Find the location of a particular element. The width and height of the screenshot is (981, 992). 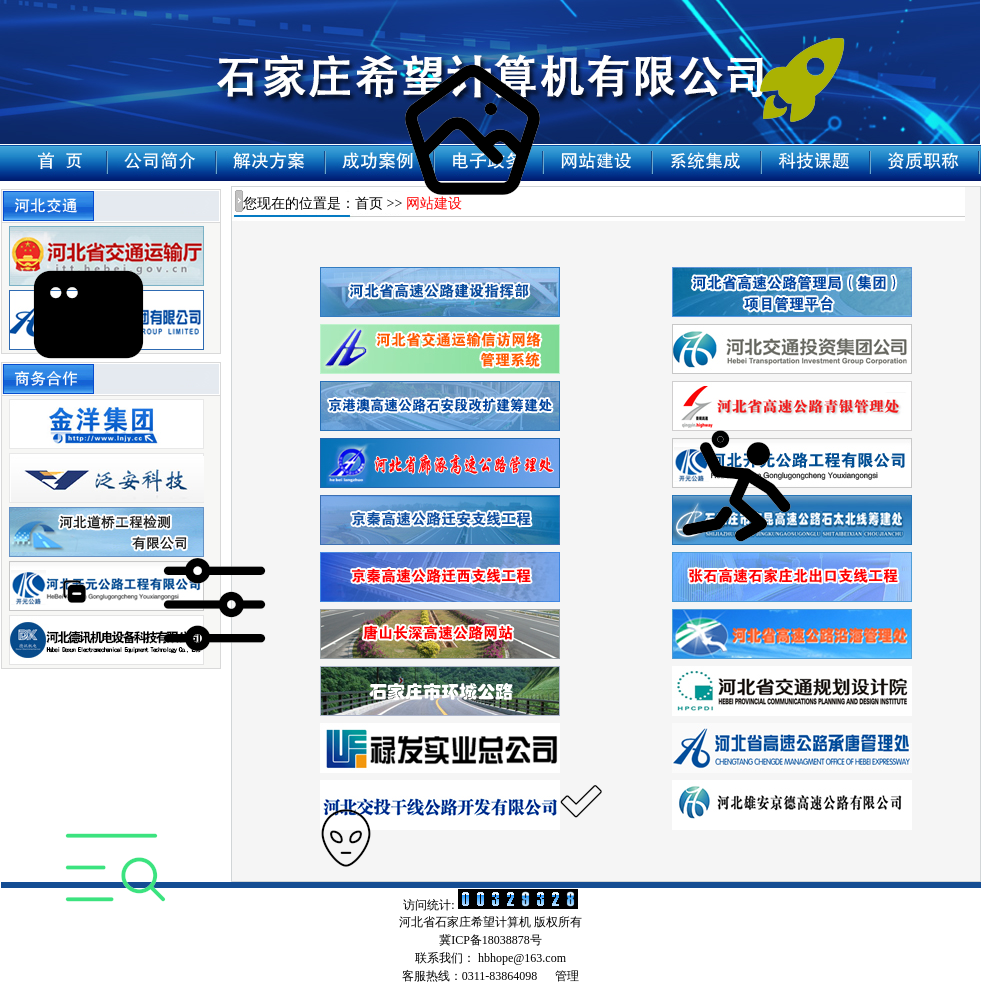

remove an item from clipboard is located at coordinates (74, 591).